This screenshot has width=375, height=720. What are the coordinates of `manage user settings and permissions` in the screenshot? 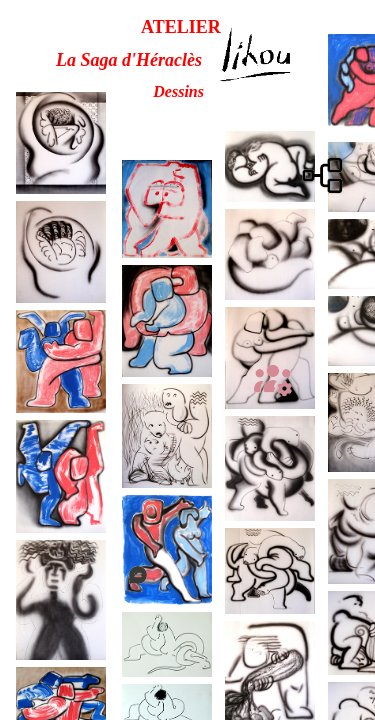 It's located at (273, 379).